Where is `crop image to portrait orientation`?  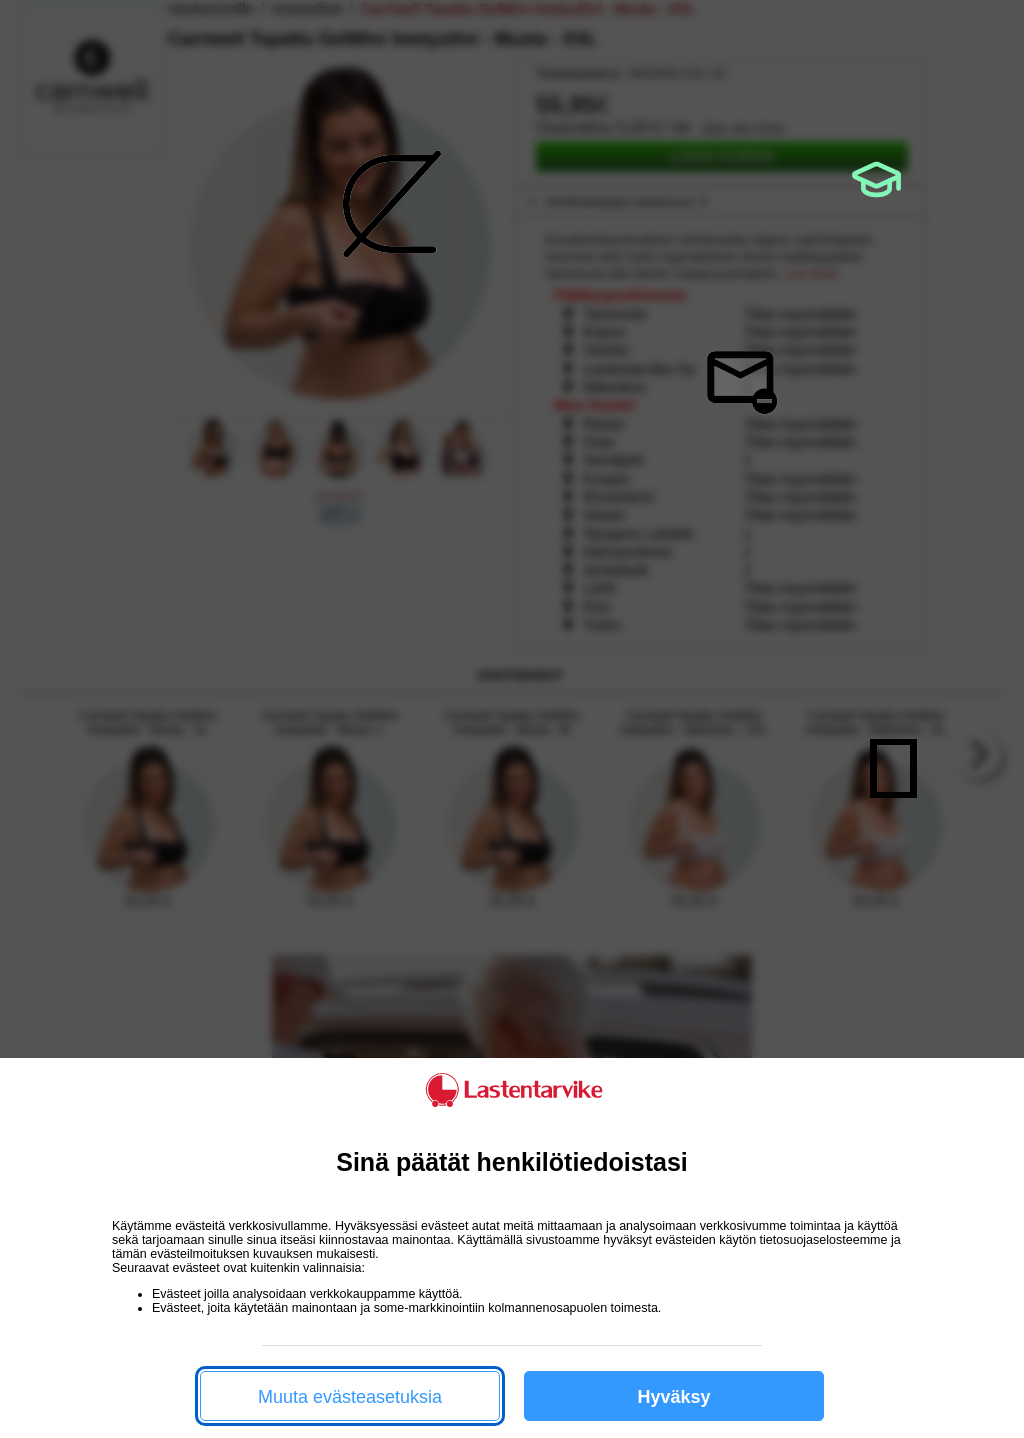 crop image to portrait orientation is located at coordinates (893, 768).